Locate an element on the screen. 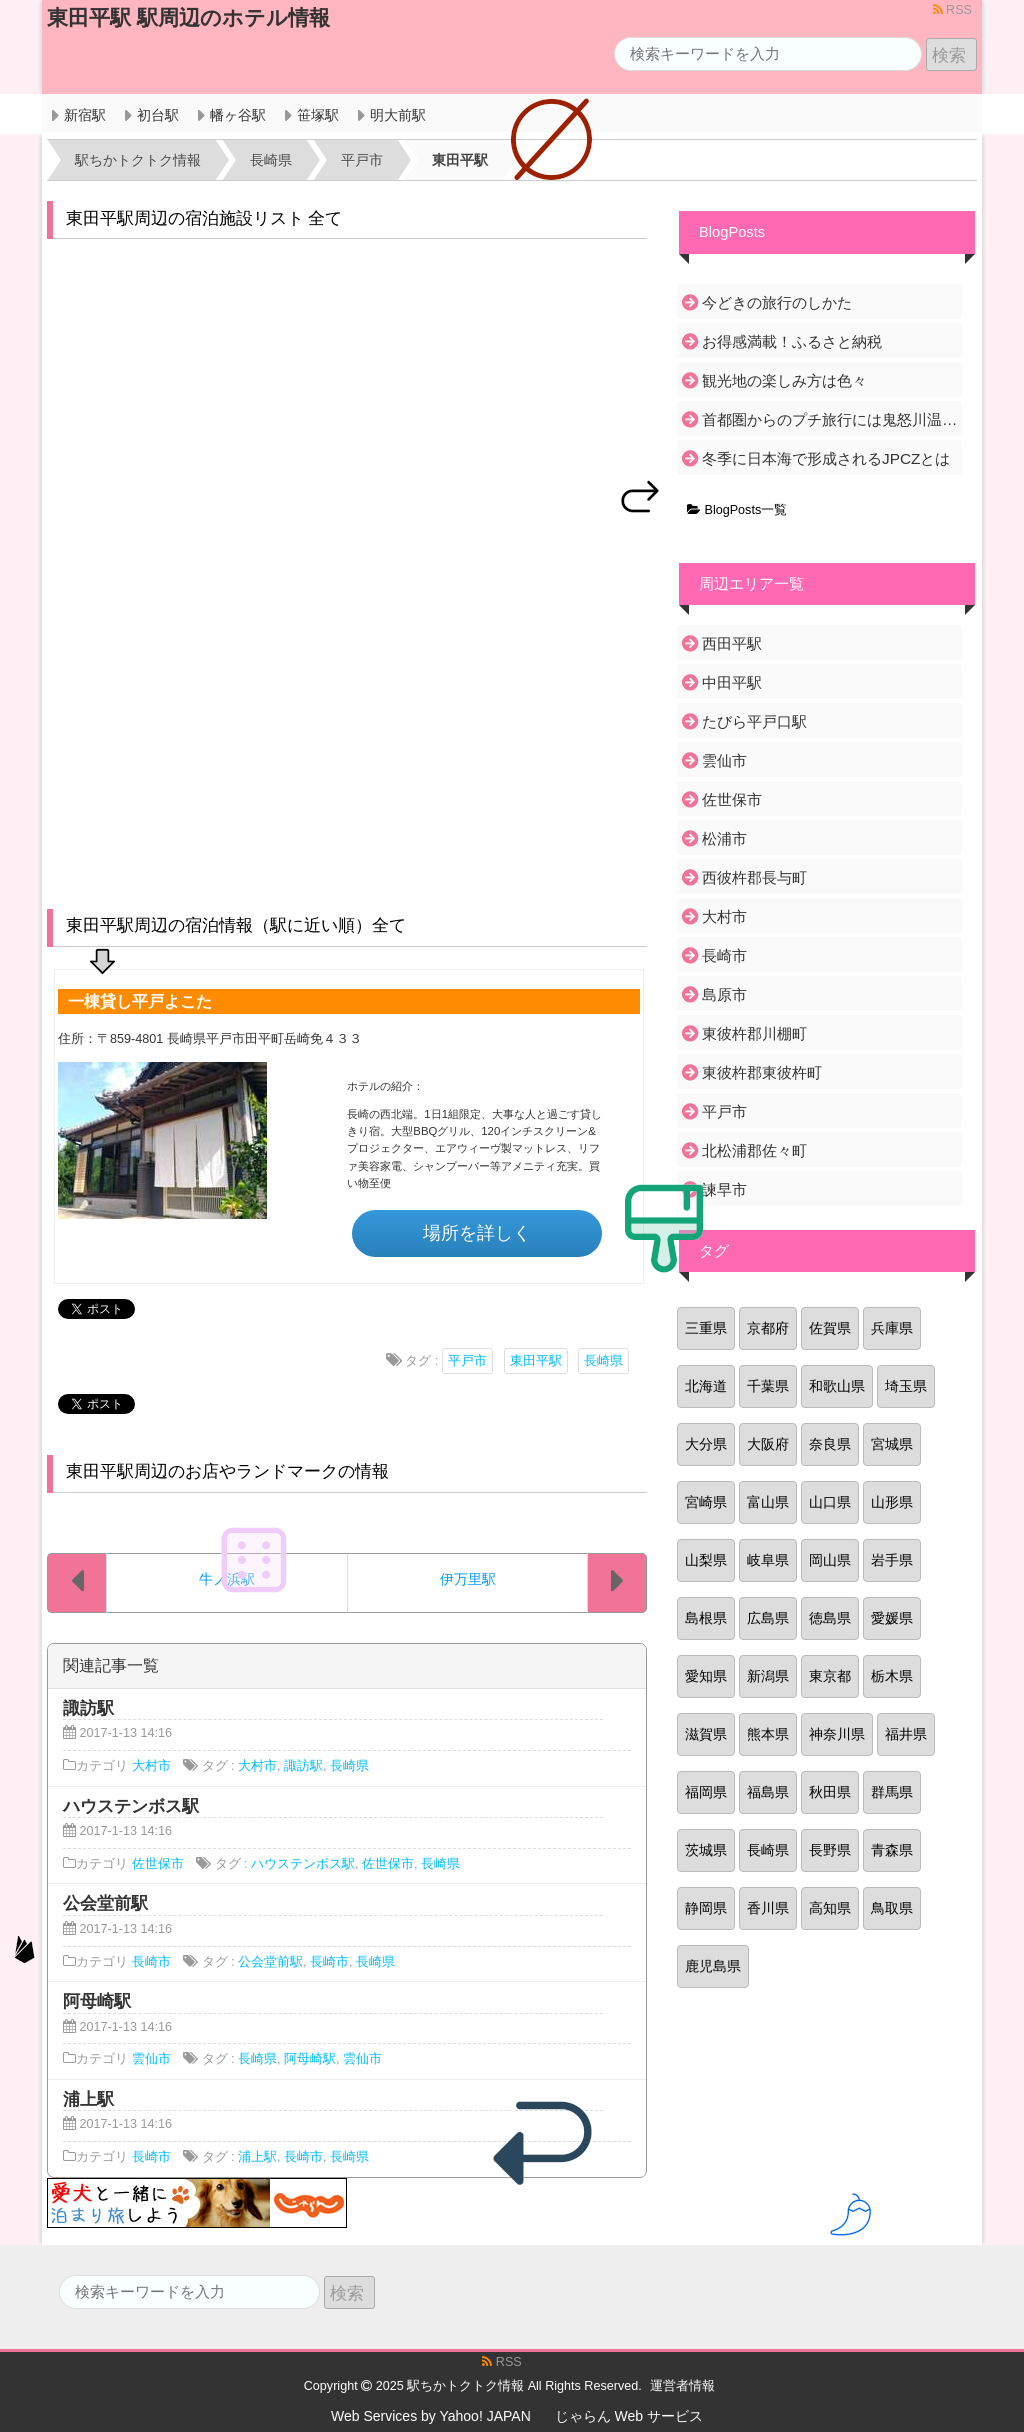 This screenshot has height=2432, width=1024. indicates an empty or null state is located at coordinates (551, 139).